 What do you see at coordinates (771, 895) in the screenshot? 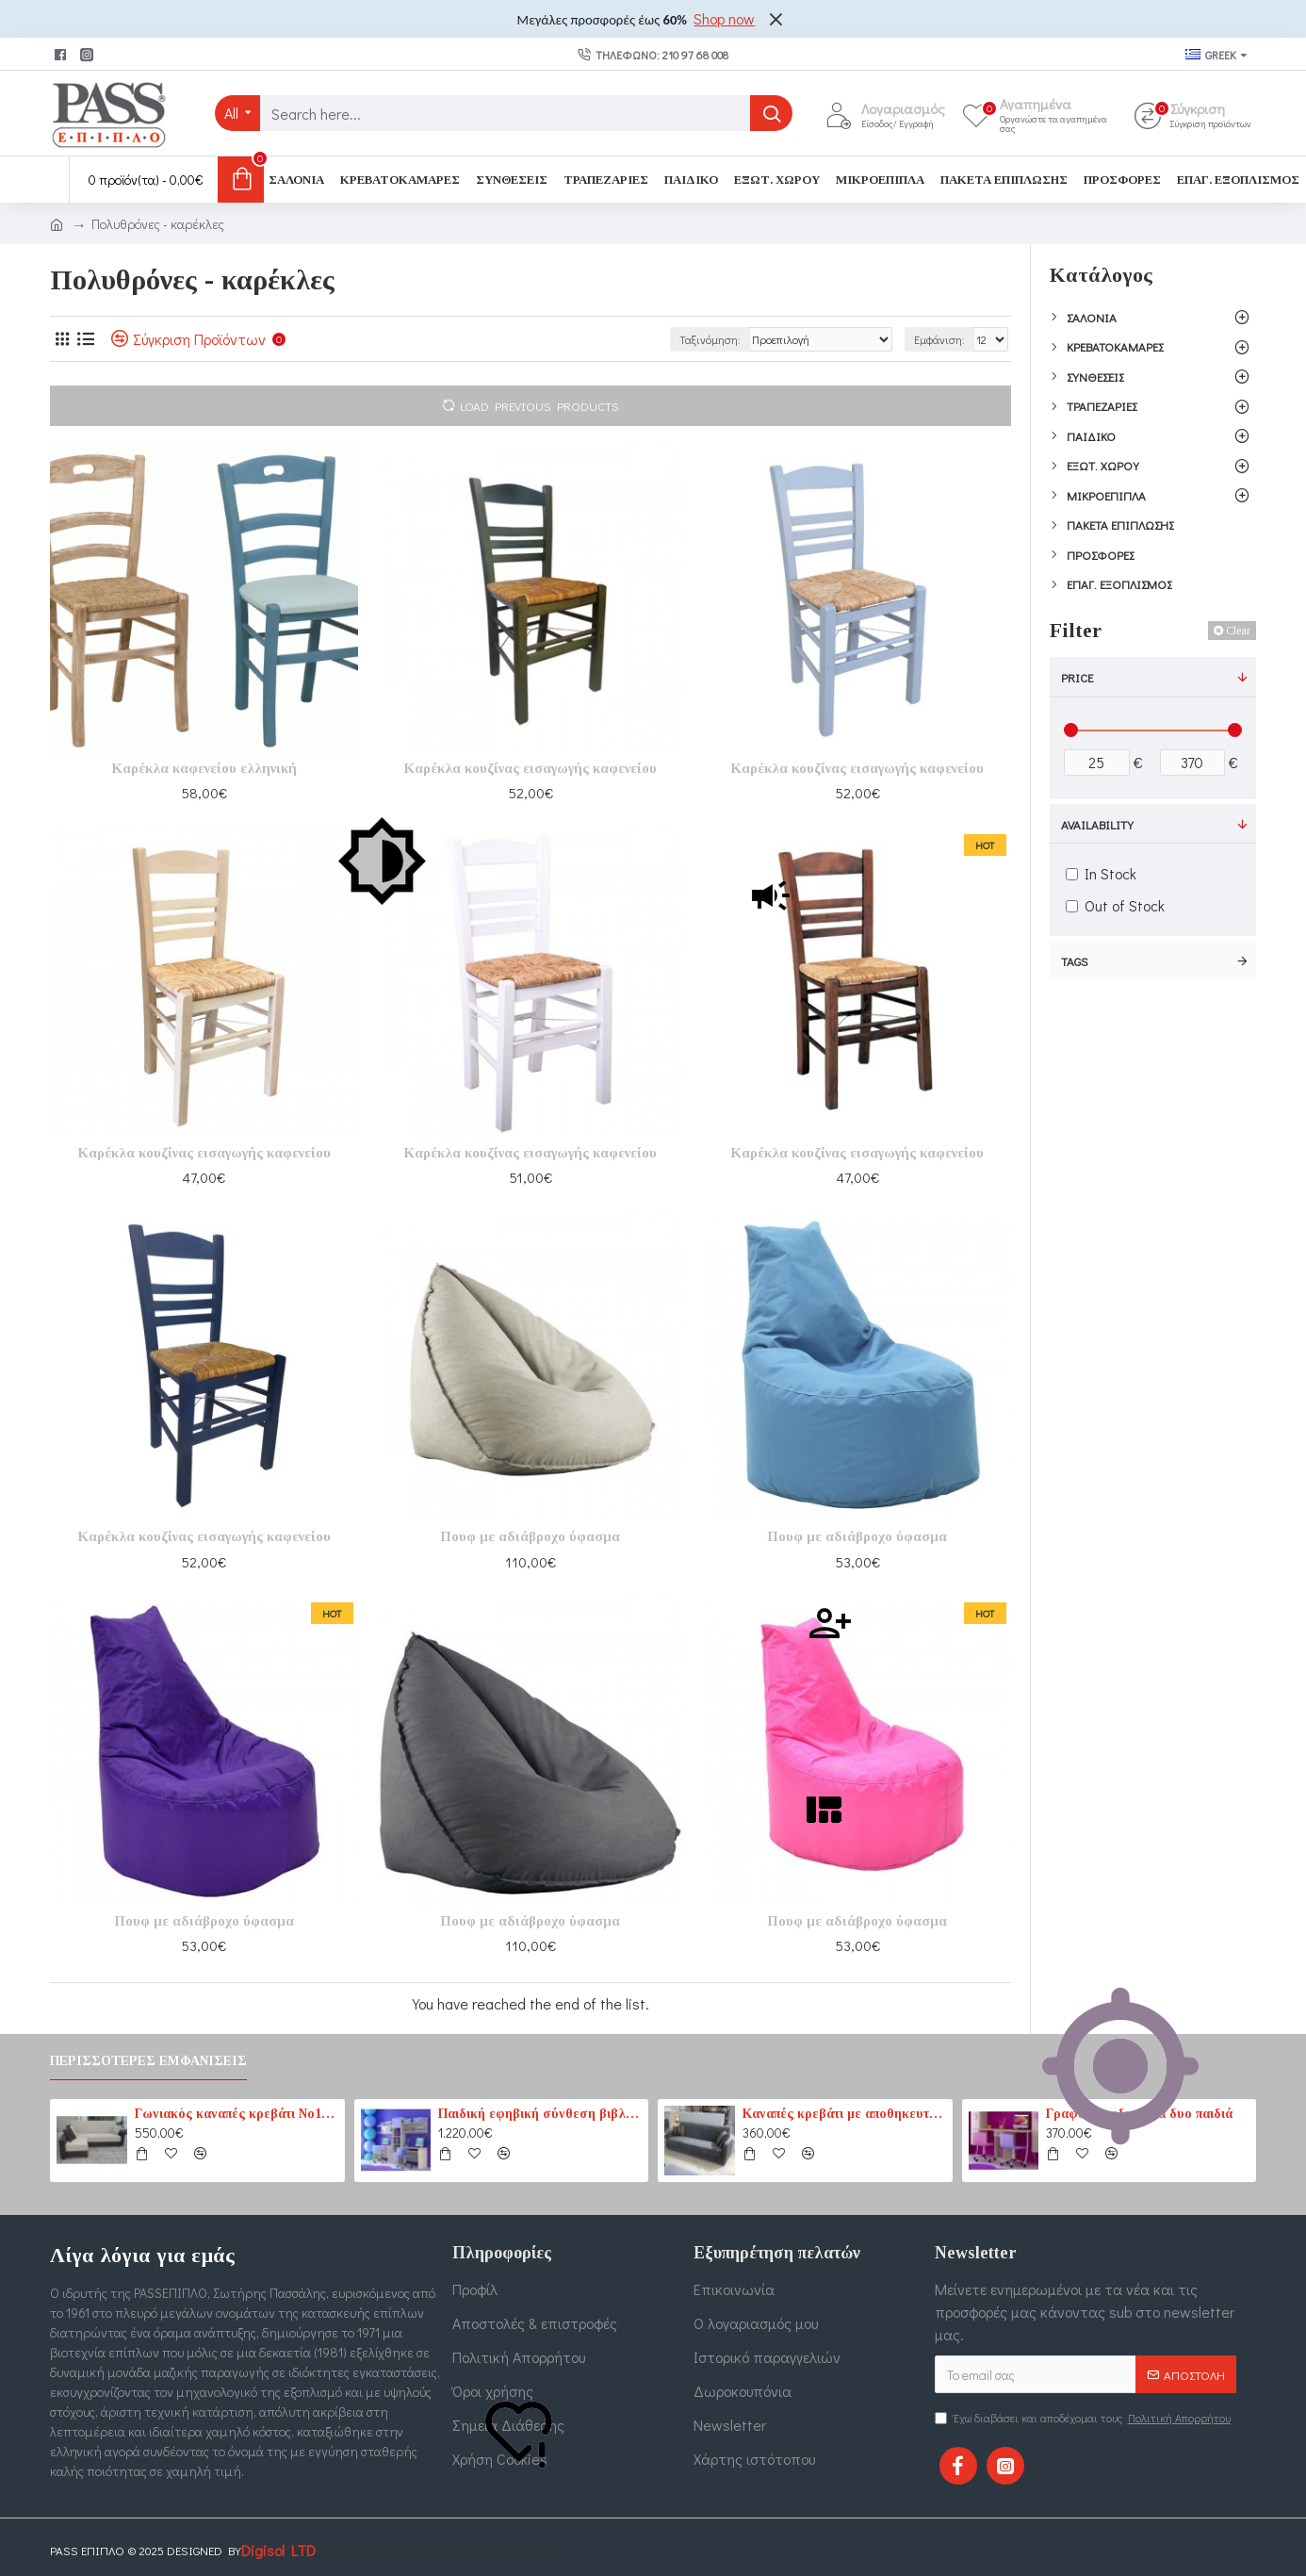
I see `view announcements or notifications` at bounding box center [771, 895].